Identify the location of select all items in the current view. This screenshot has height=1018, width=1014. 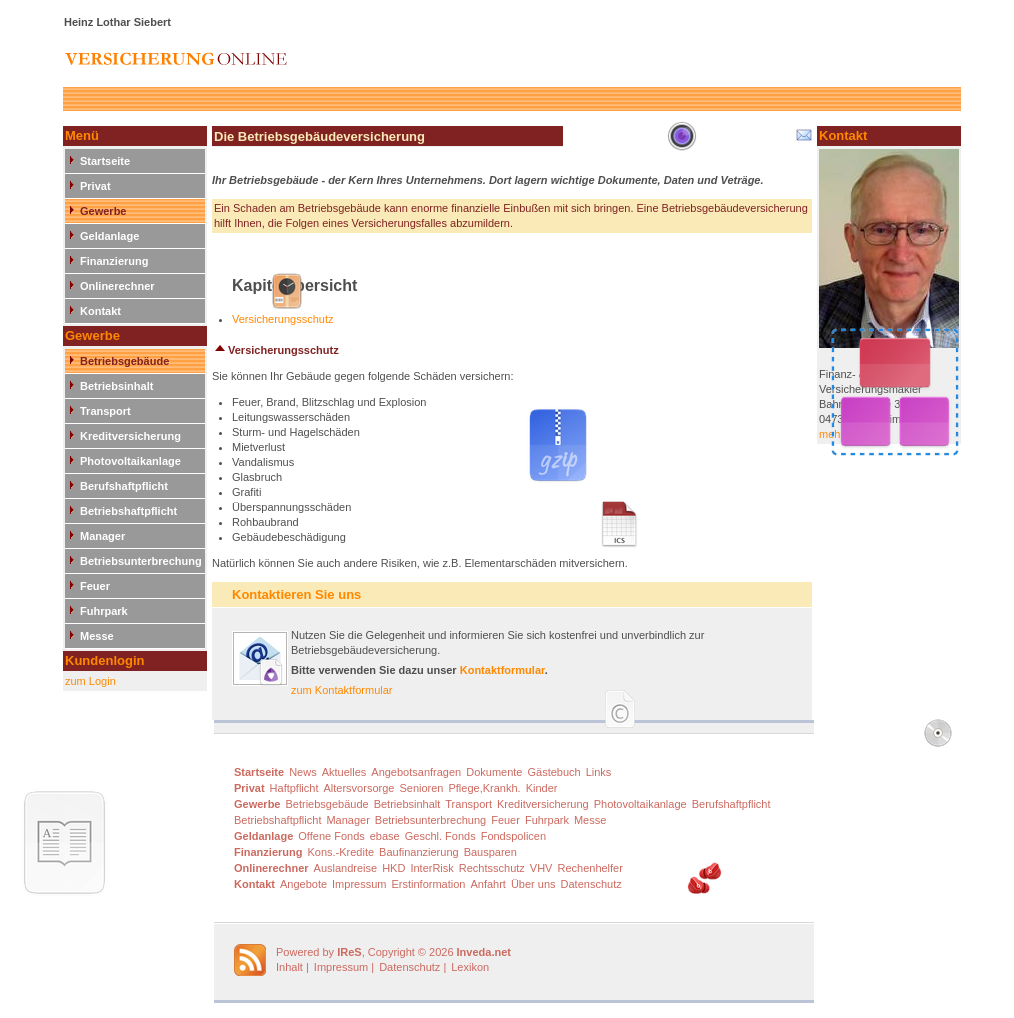
(895, 392).